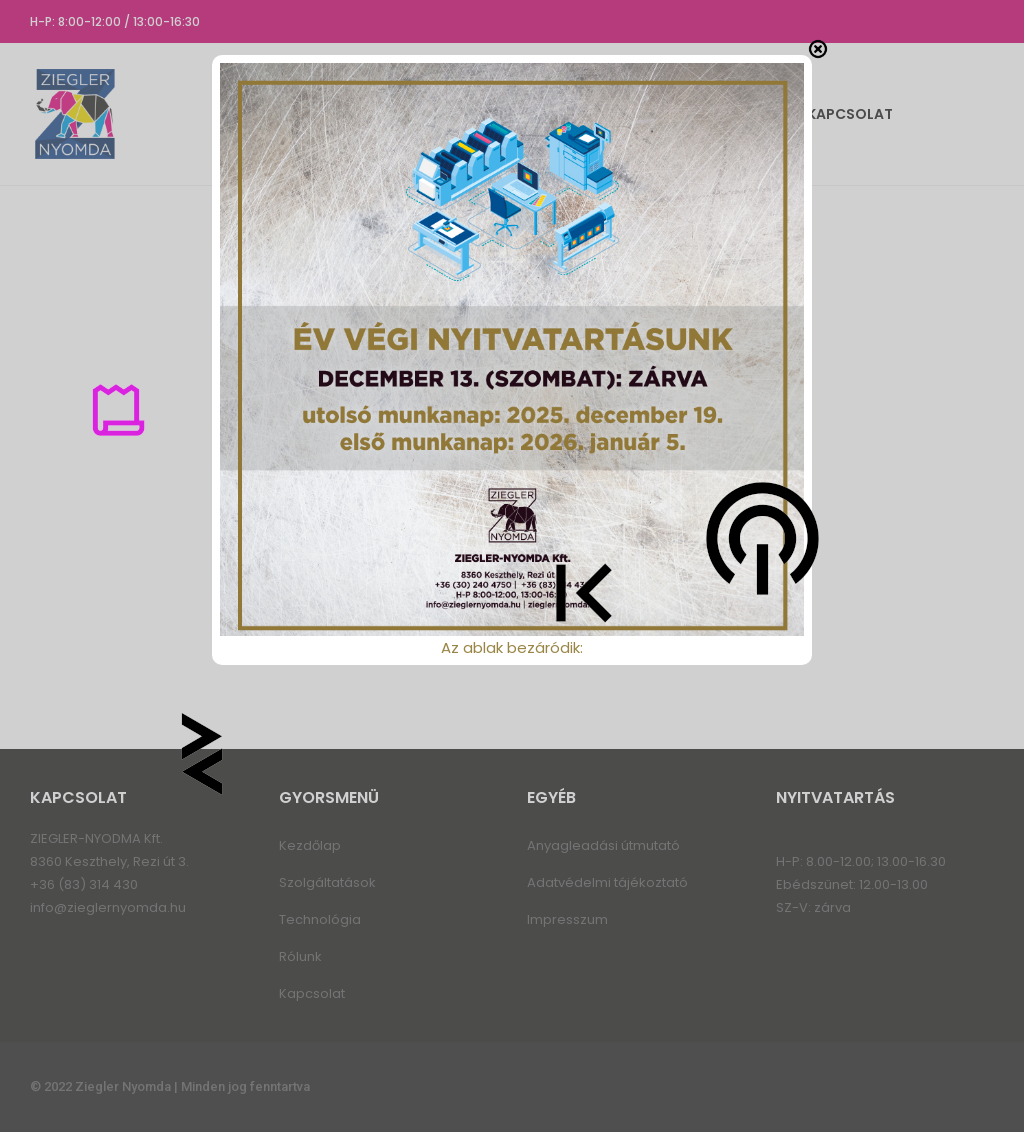  I want to click on indicates network signal or broadcast strength, so click(762, 538).